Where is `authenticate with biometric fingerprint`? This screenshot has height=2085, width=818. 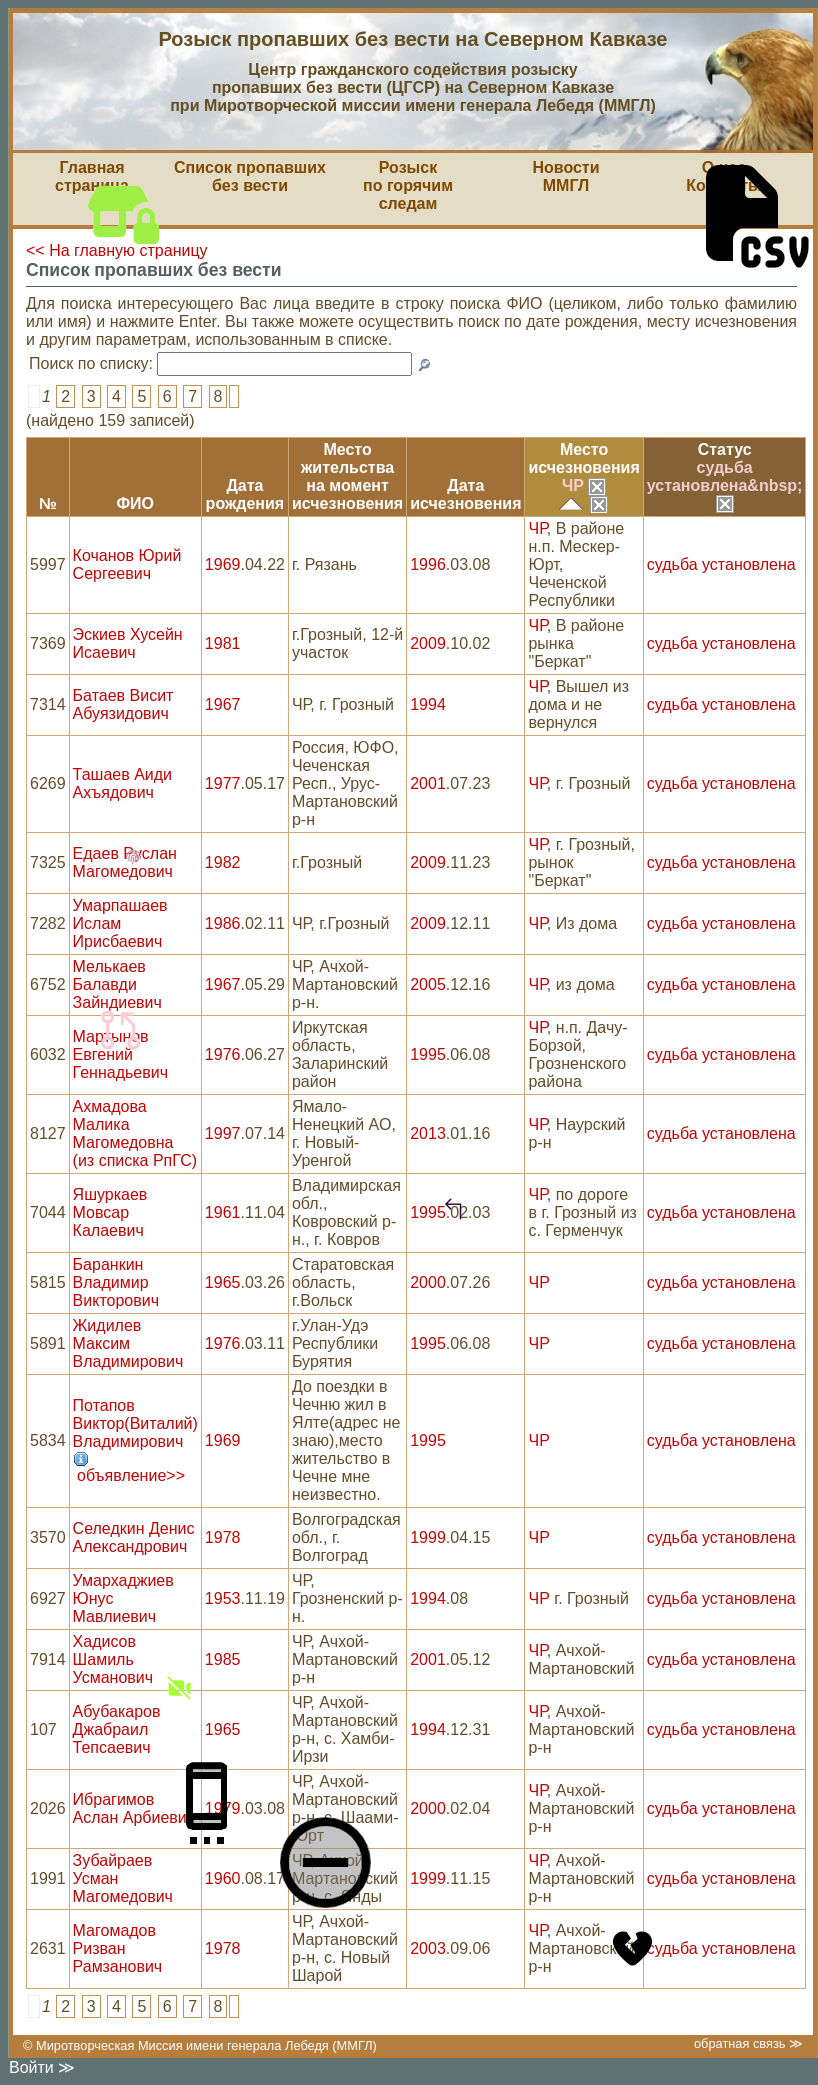
authenticate with biometric fingerprint is located at coordinates (133, 857).